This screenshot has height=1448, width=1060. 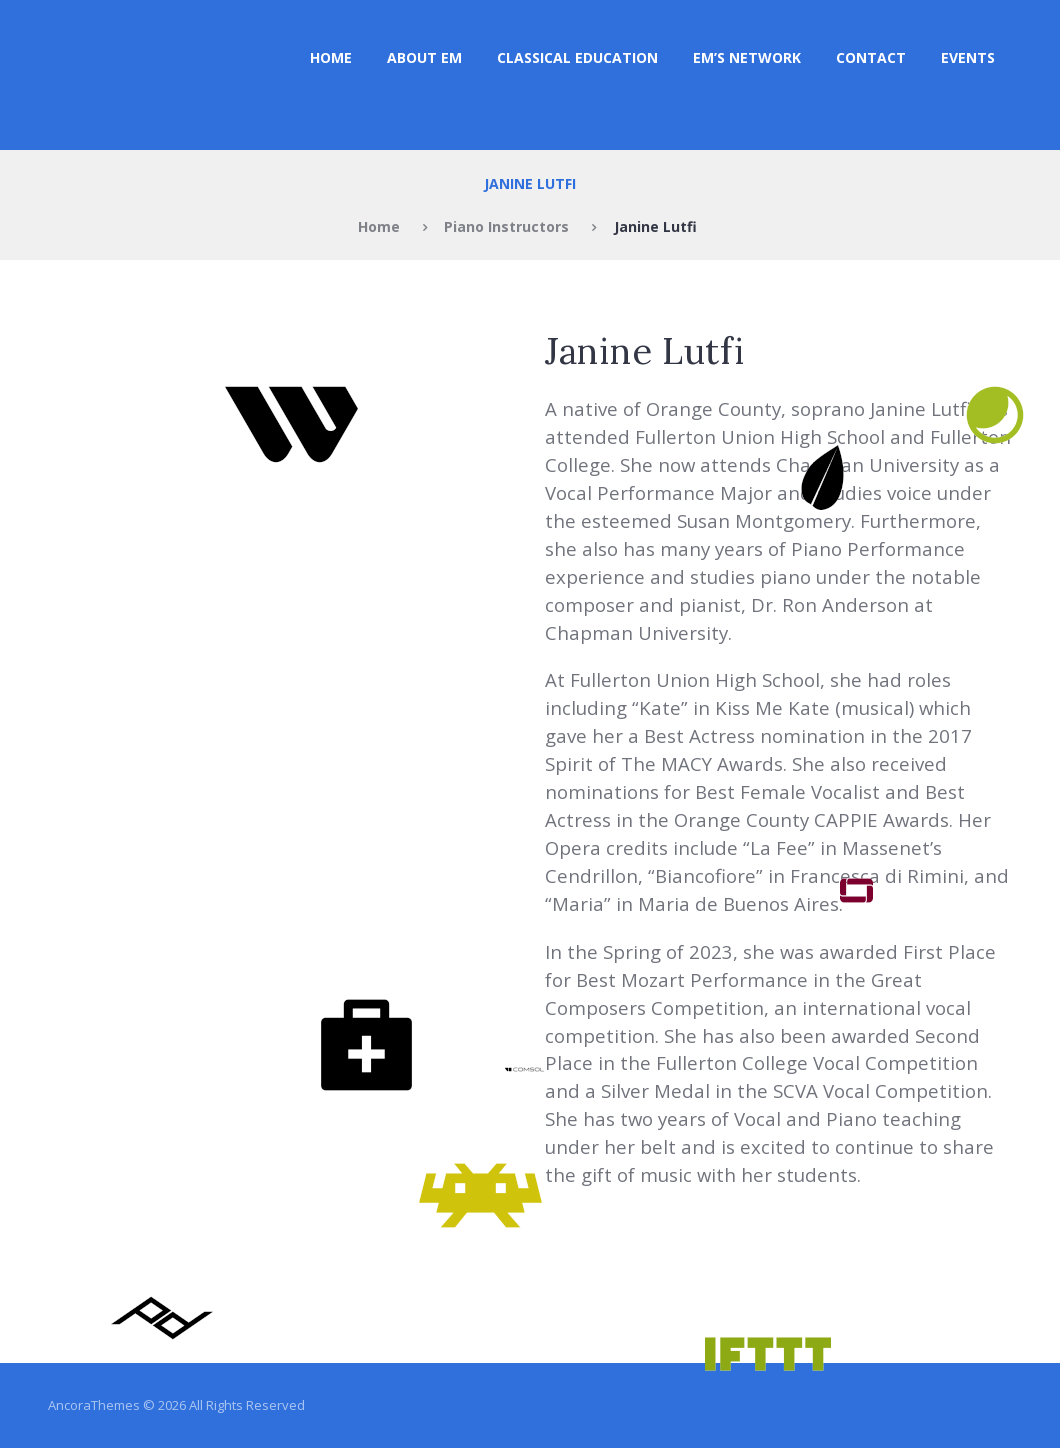 I want to click on access health or medical resources, so click(x=366, y=1049).